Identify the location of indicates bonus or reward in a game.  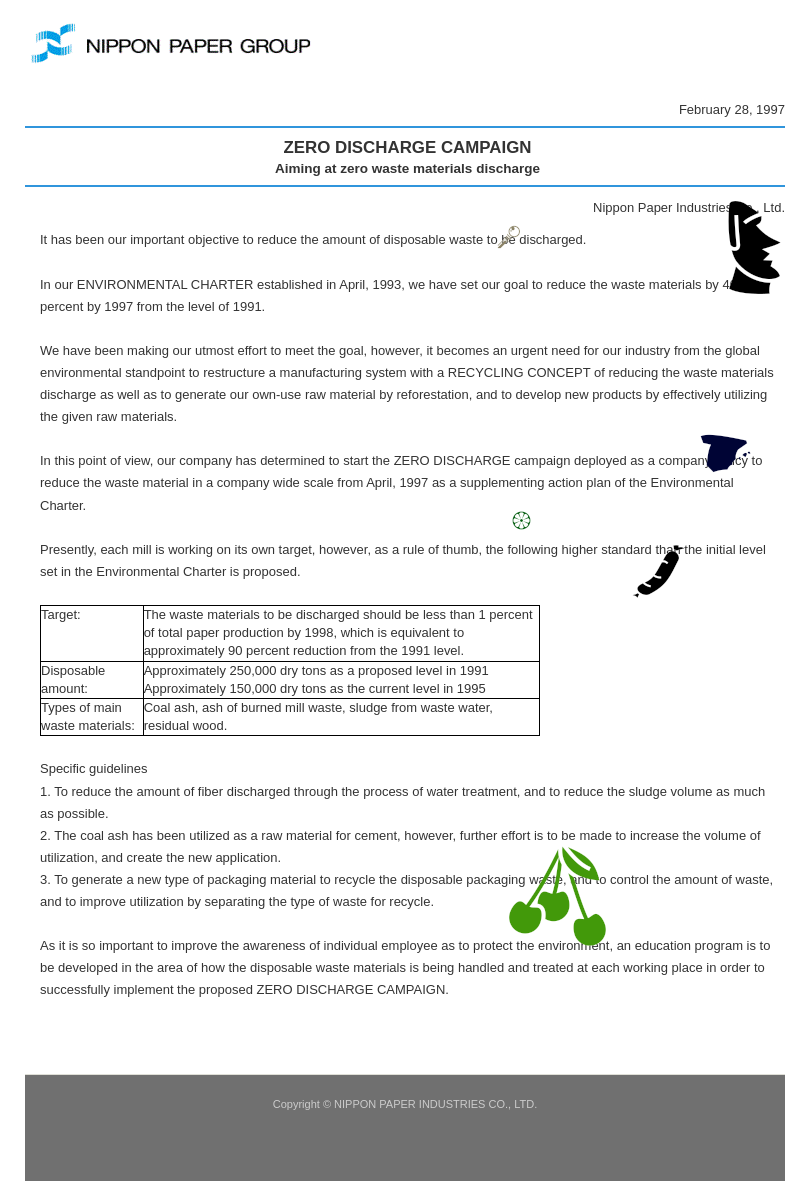
(557, 894).